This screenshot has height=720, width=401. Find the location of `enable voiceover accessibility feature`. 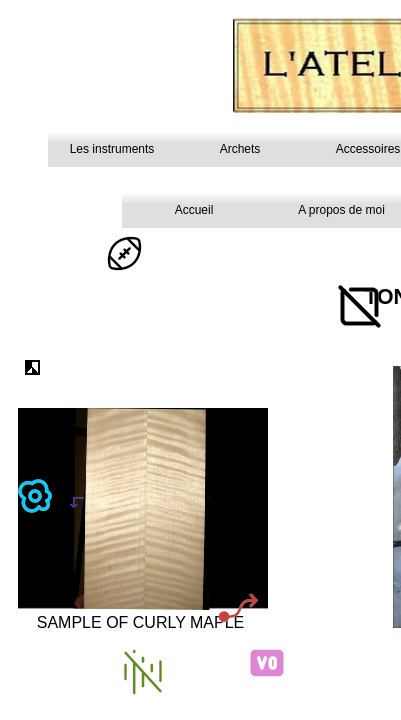

enable voiceover accessibility feature is located at coordinates (267, 663).